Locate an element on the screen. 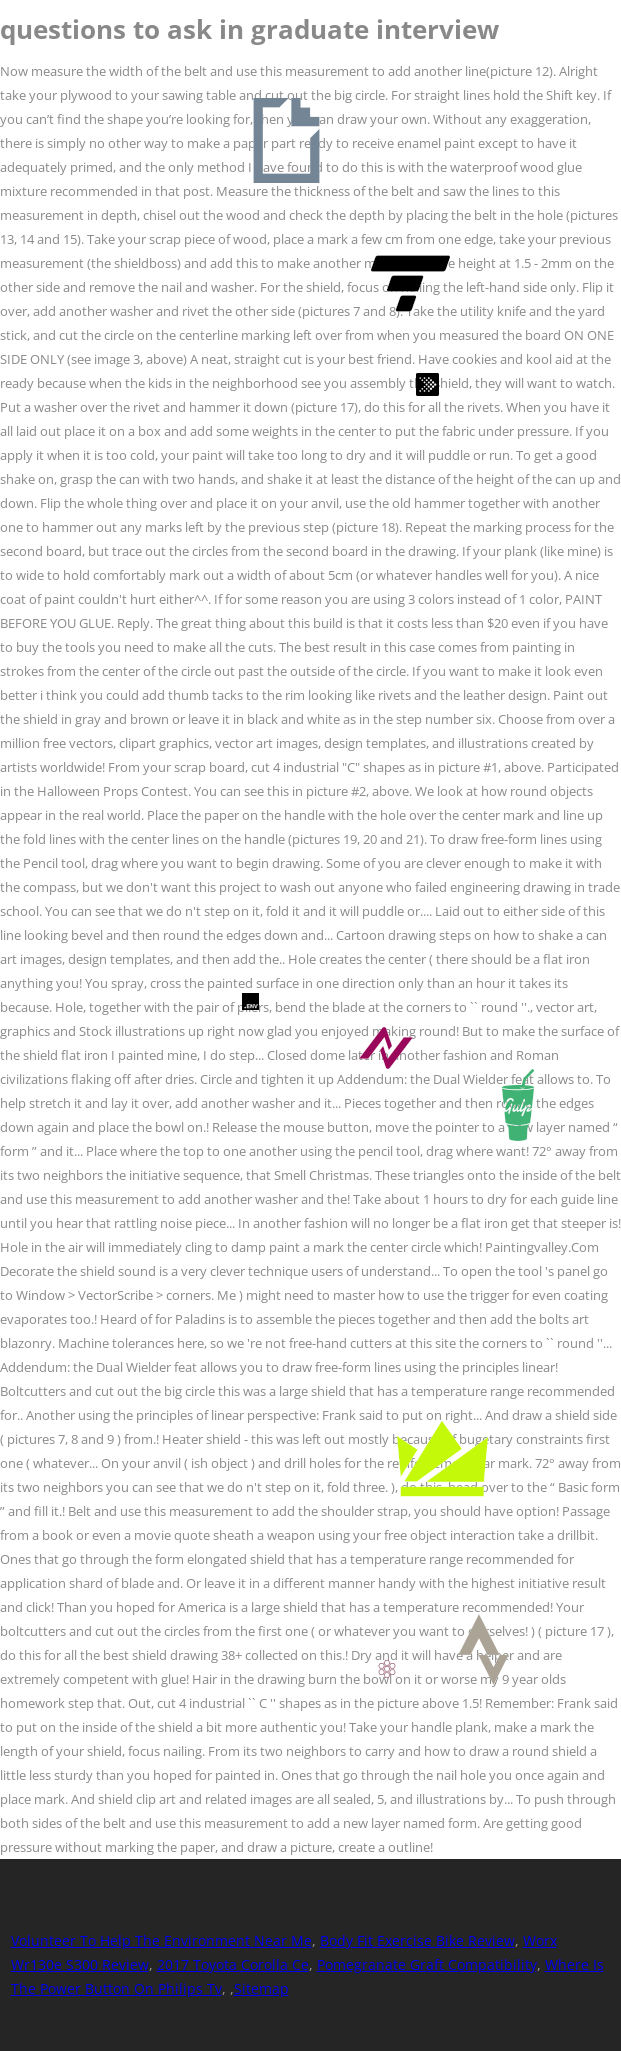  presto database logo is located at coordinates (427, 384).